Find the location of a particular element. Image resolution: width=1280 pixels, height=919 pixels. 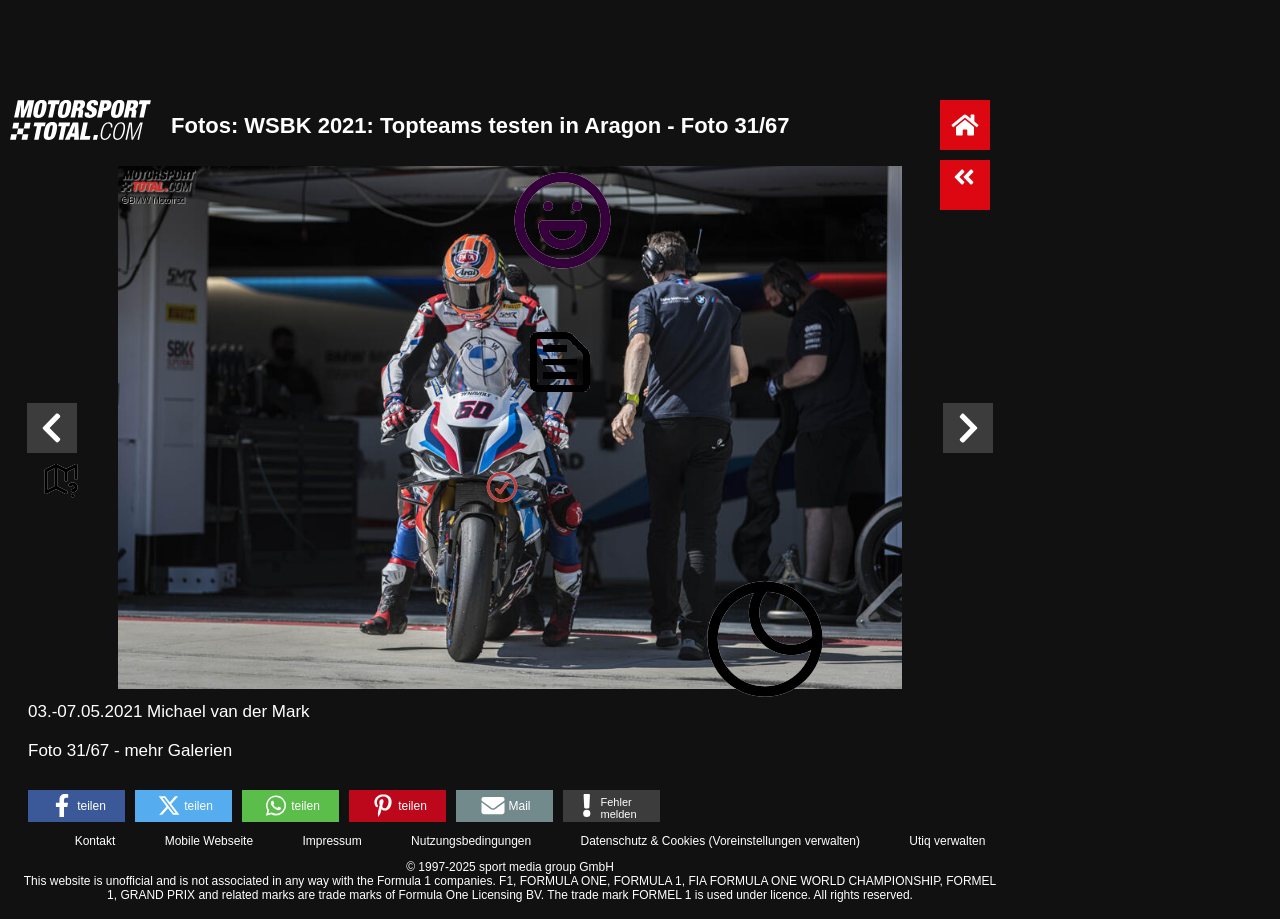

view text document or note is located at coordinates (560, 362).